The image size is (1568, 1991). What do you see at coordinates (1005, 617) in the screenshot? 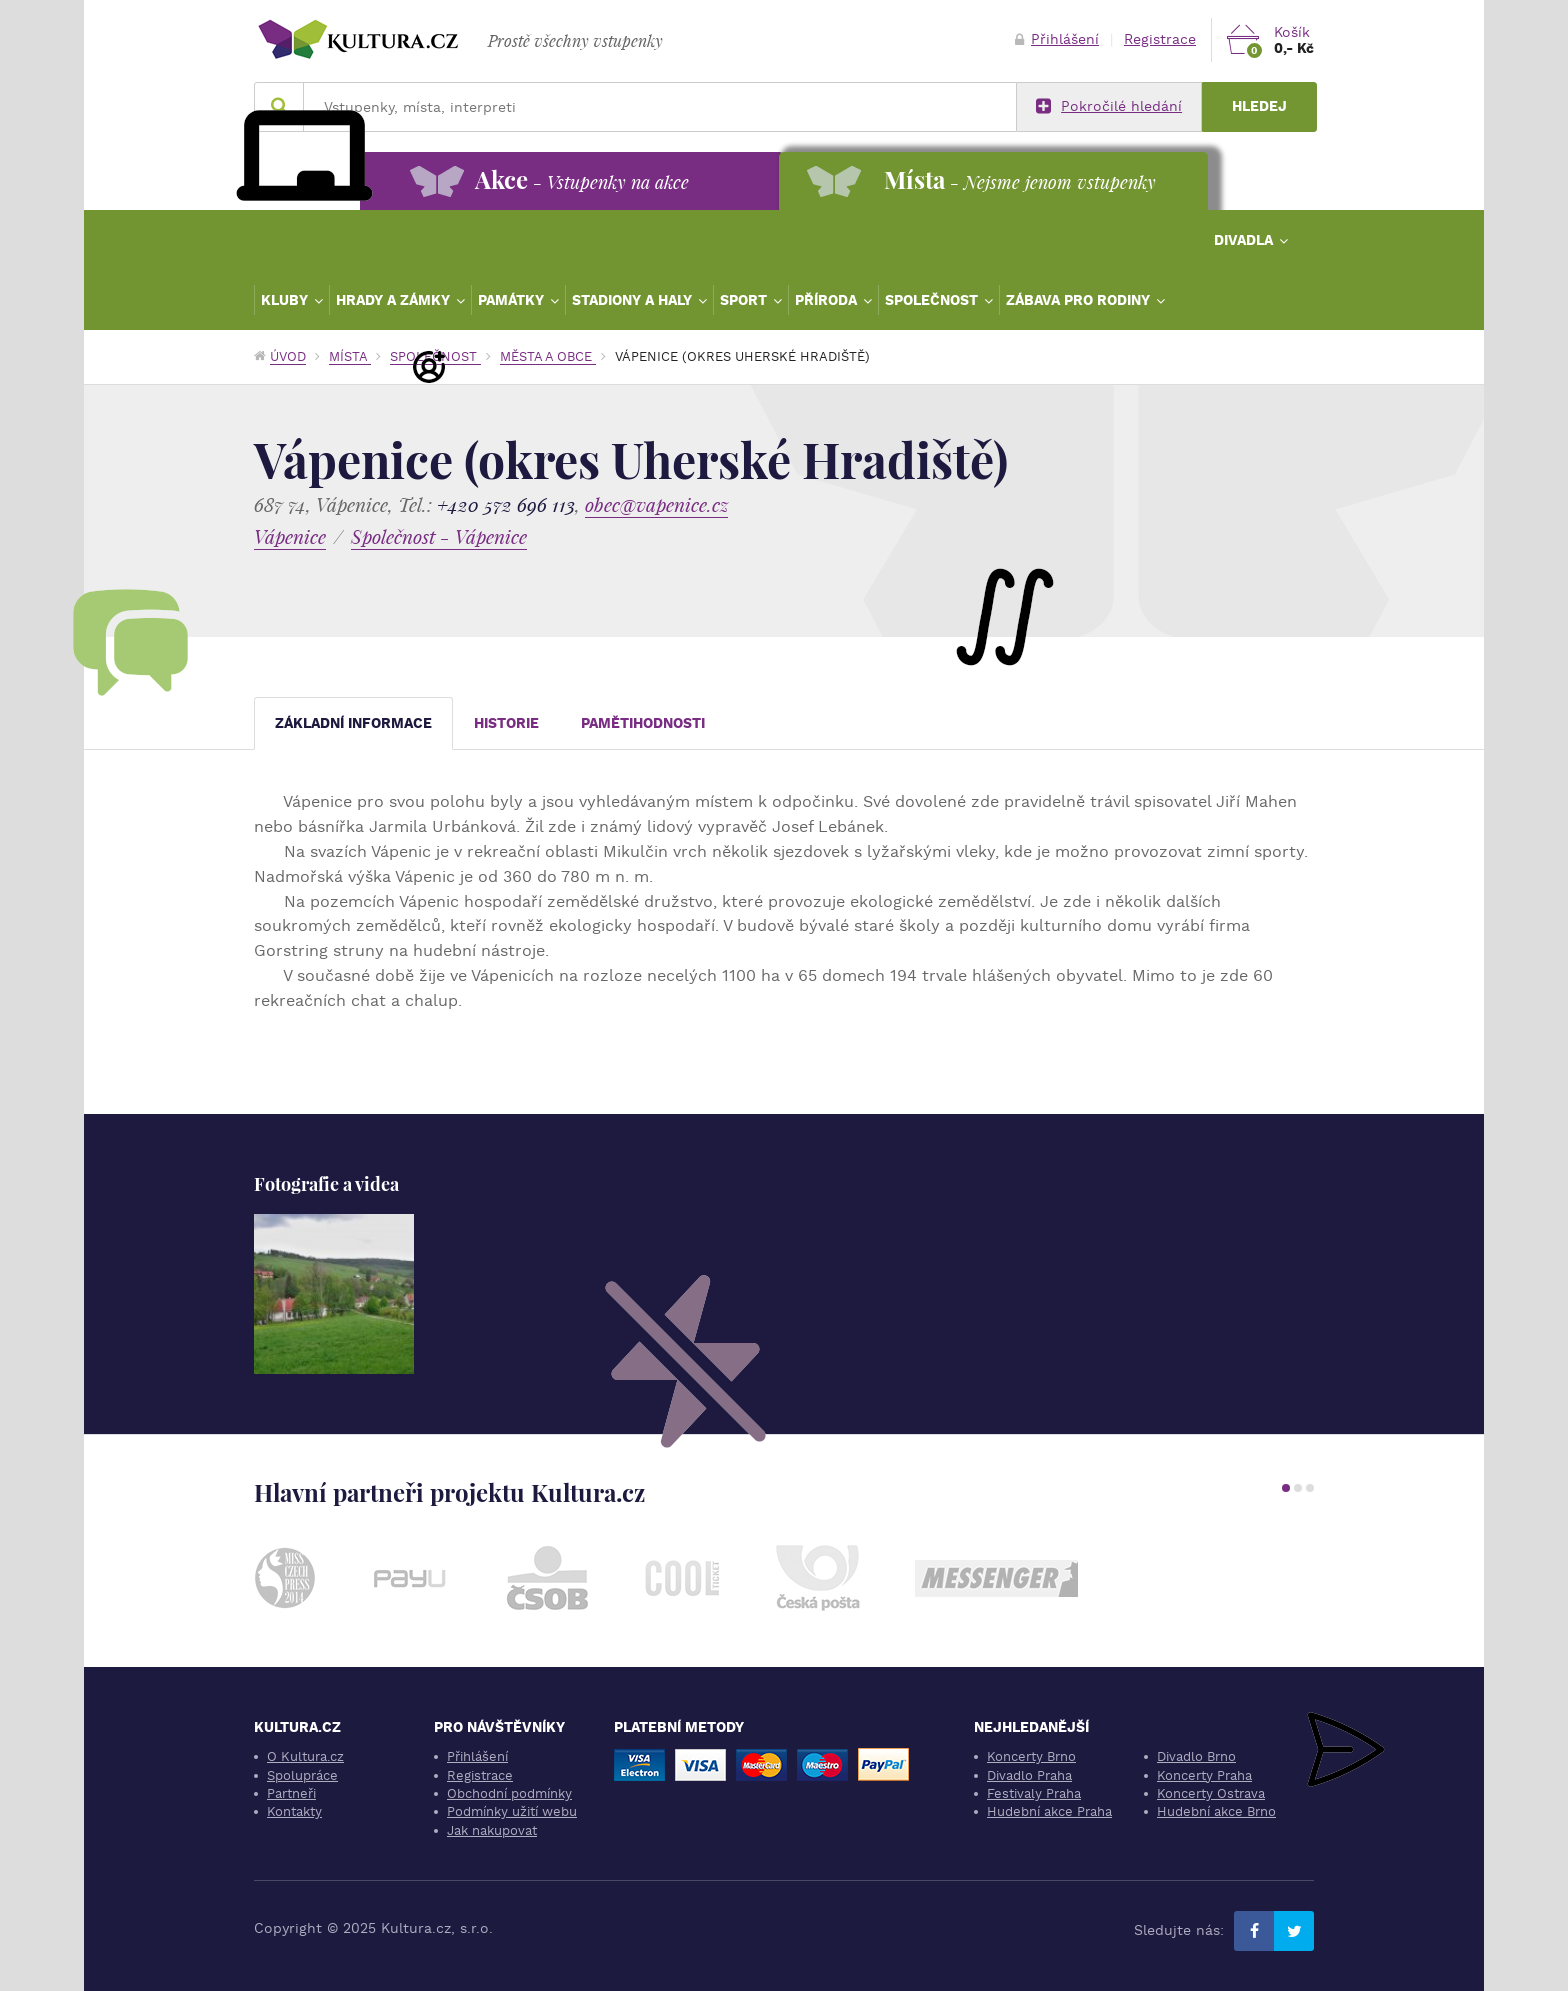
I see `access integral calculus tools` at bounding box center [1005, 617].